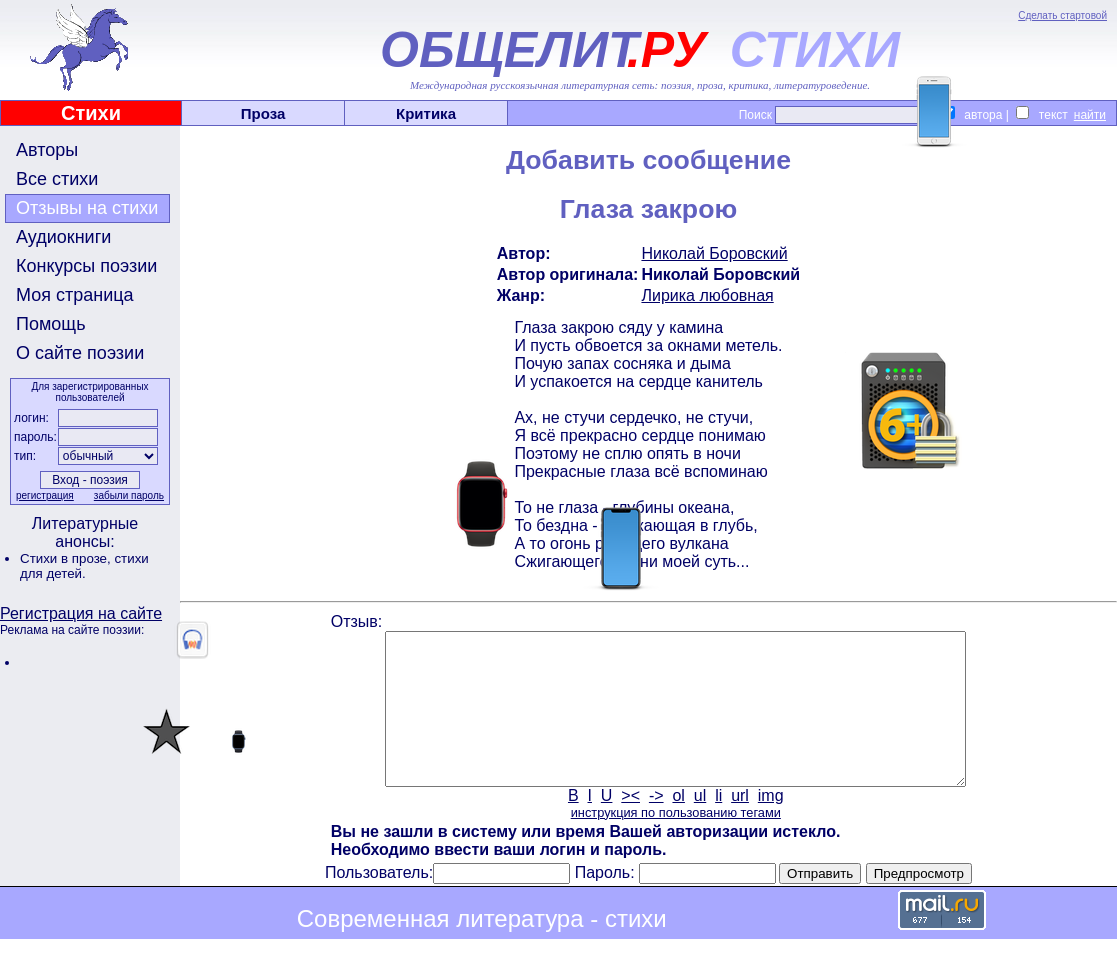 Image resolution: width=1117 pixels, height=969 pixels. I want to click on view VIP or important contacts in mail, so click(166, 731).